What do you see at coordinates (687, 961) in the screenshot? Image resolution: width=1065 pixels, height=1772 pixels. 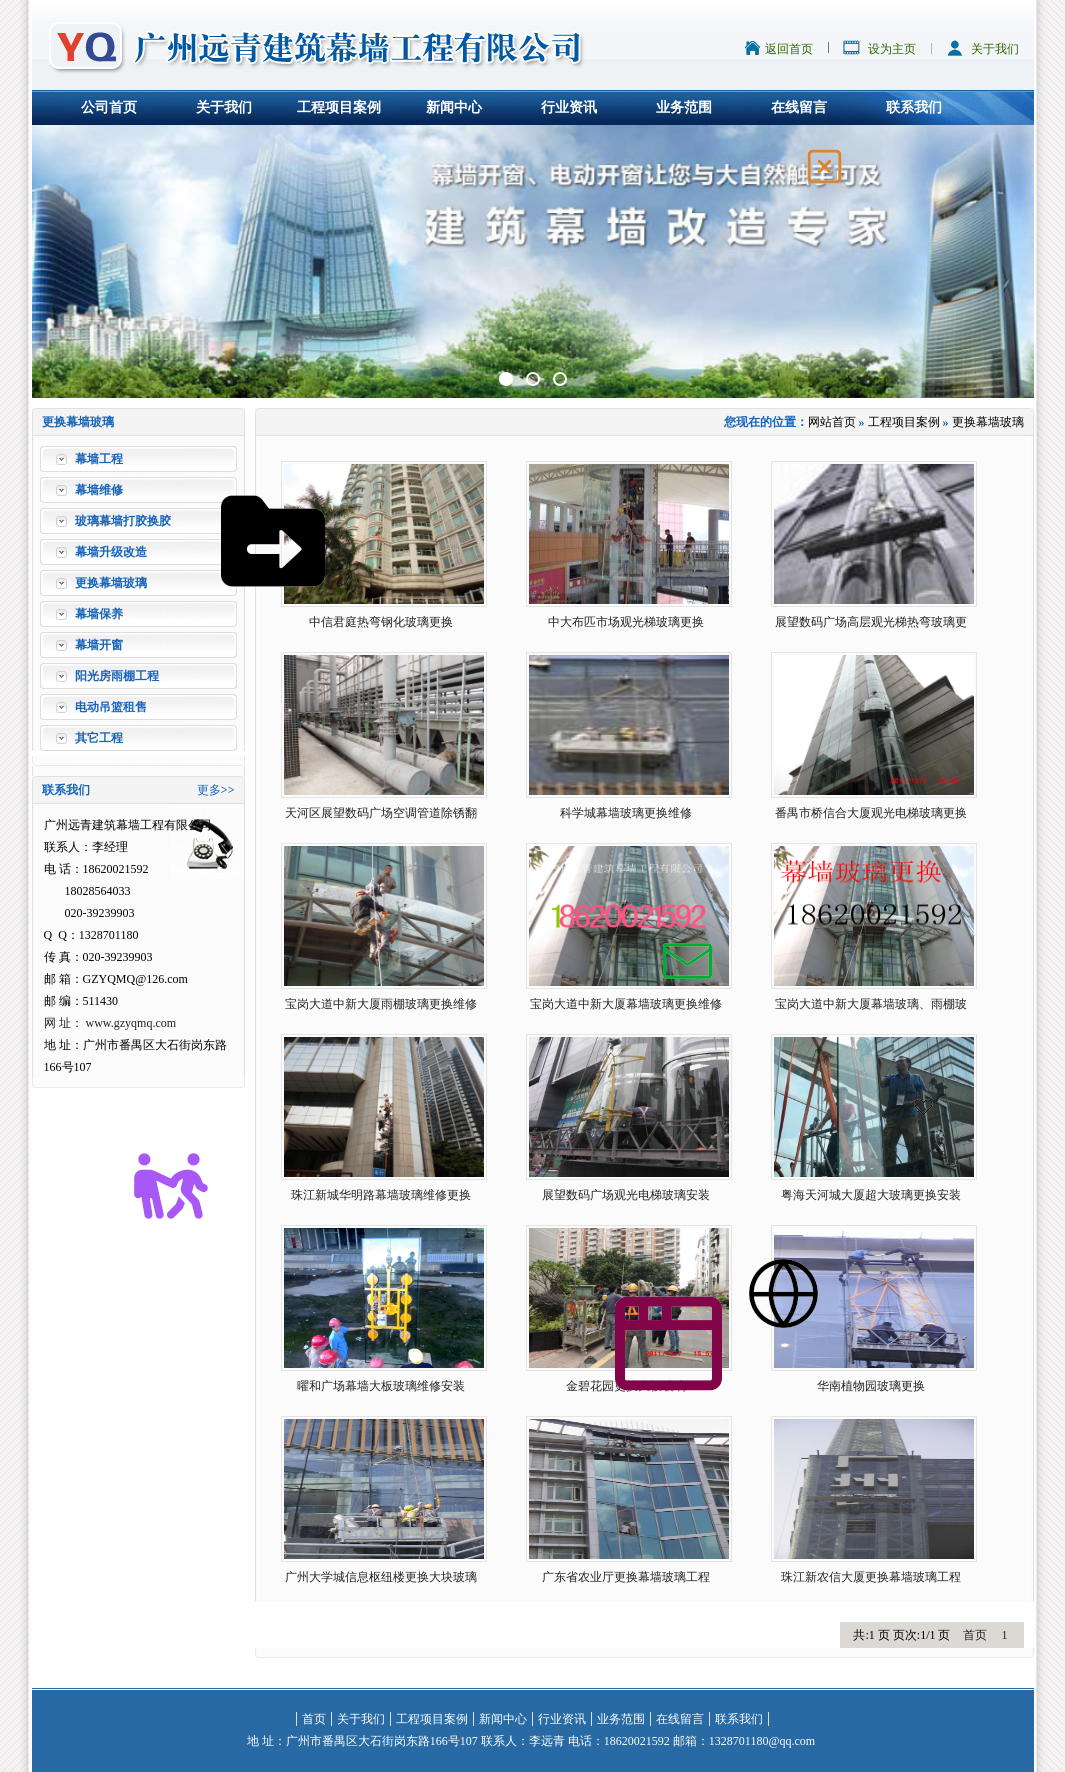 I see `open your inbox` at bounding box center [687, 961].